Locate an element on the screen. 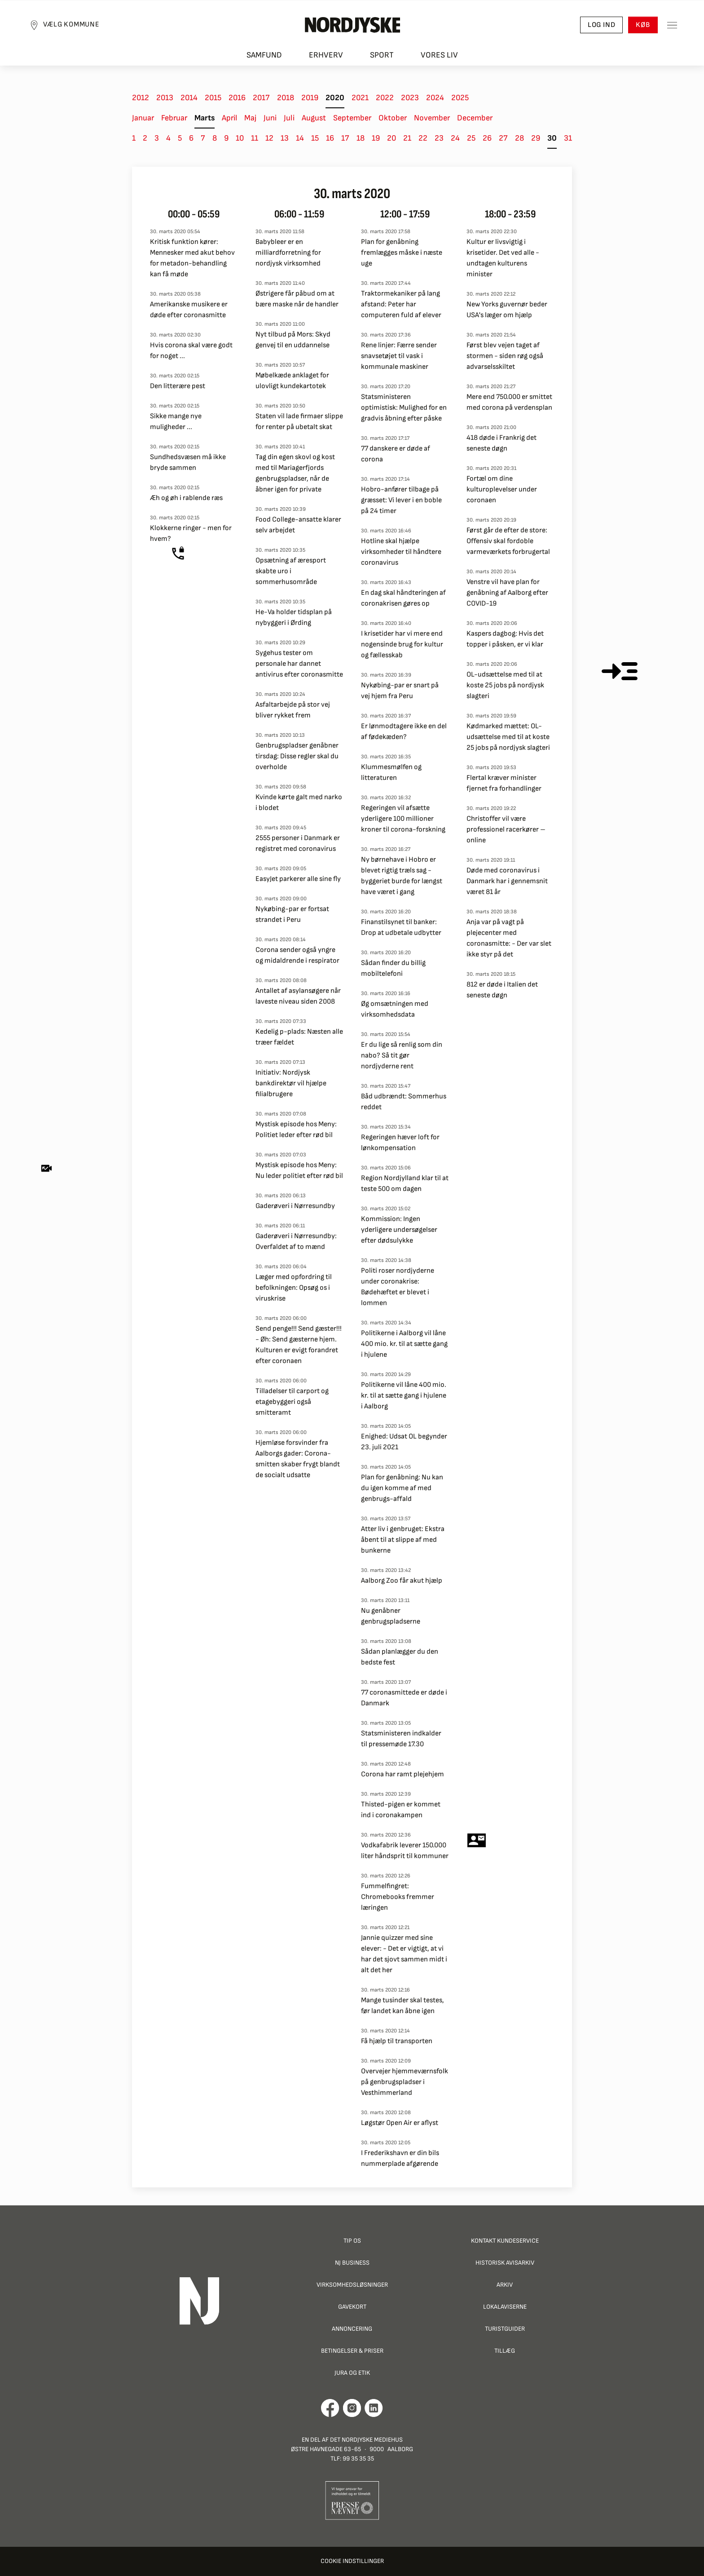  access contact information via email is located at coordinates (476, 1840).